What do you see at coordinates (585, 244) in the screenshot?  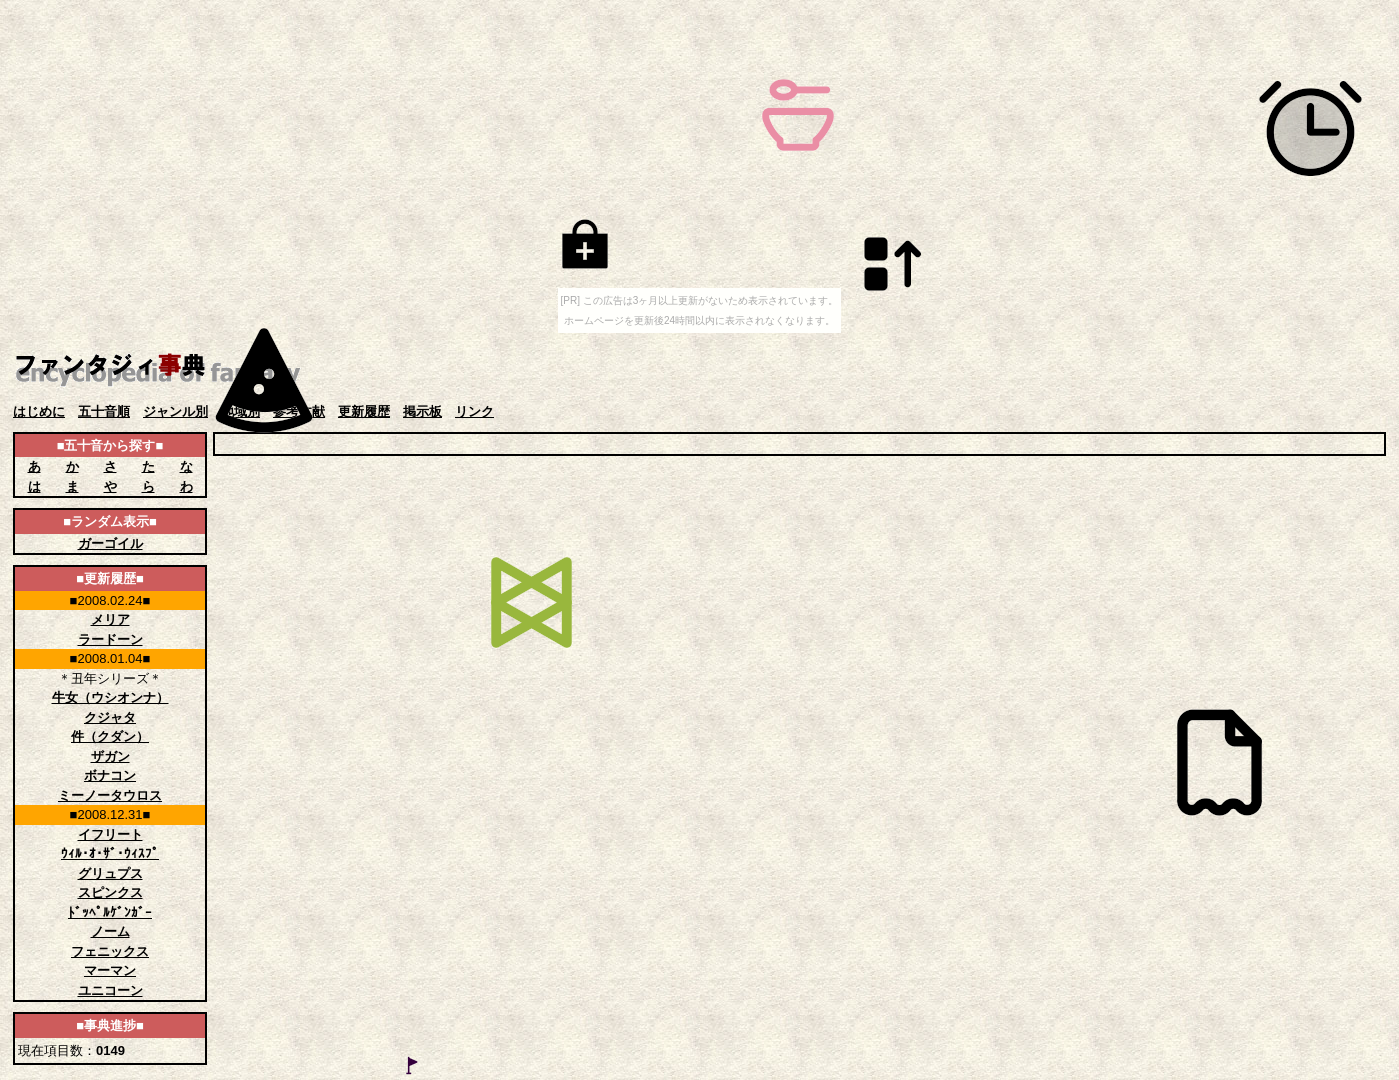 I see `add item to shopping bag` at bounding box center [585, 244].